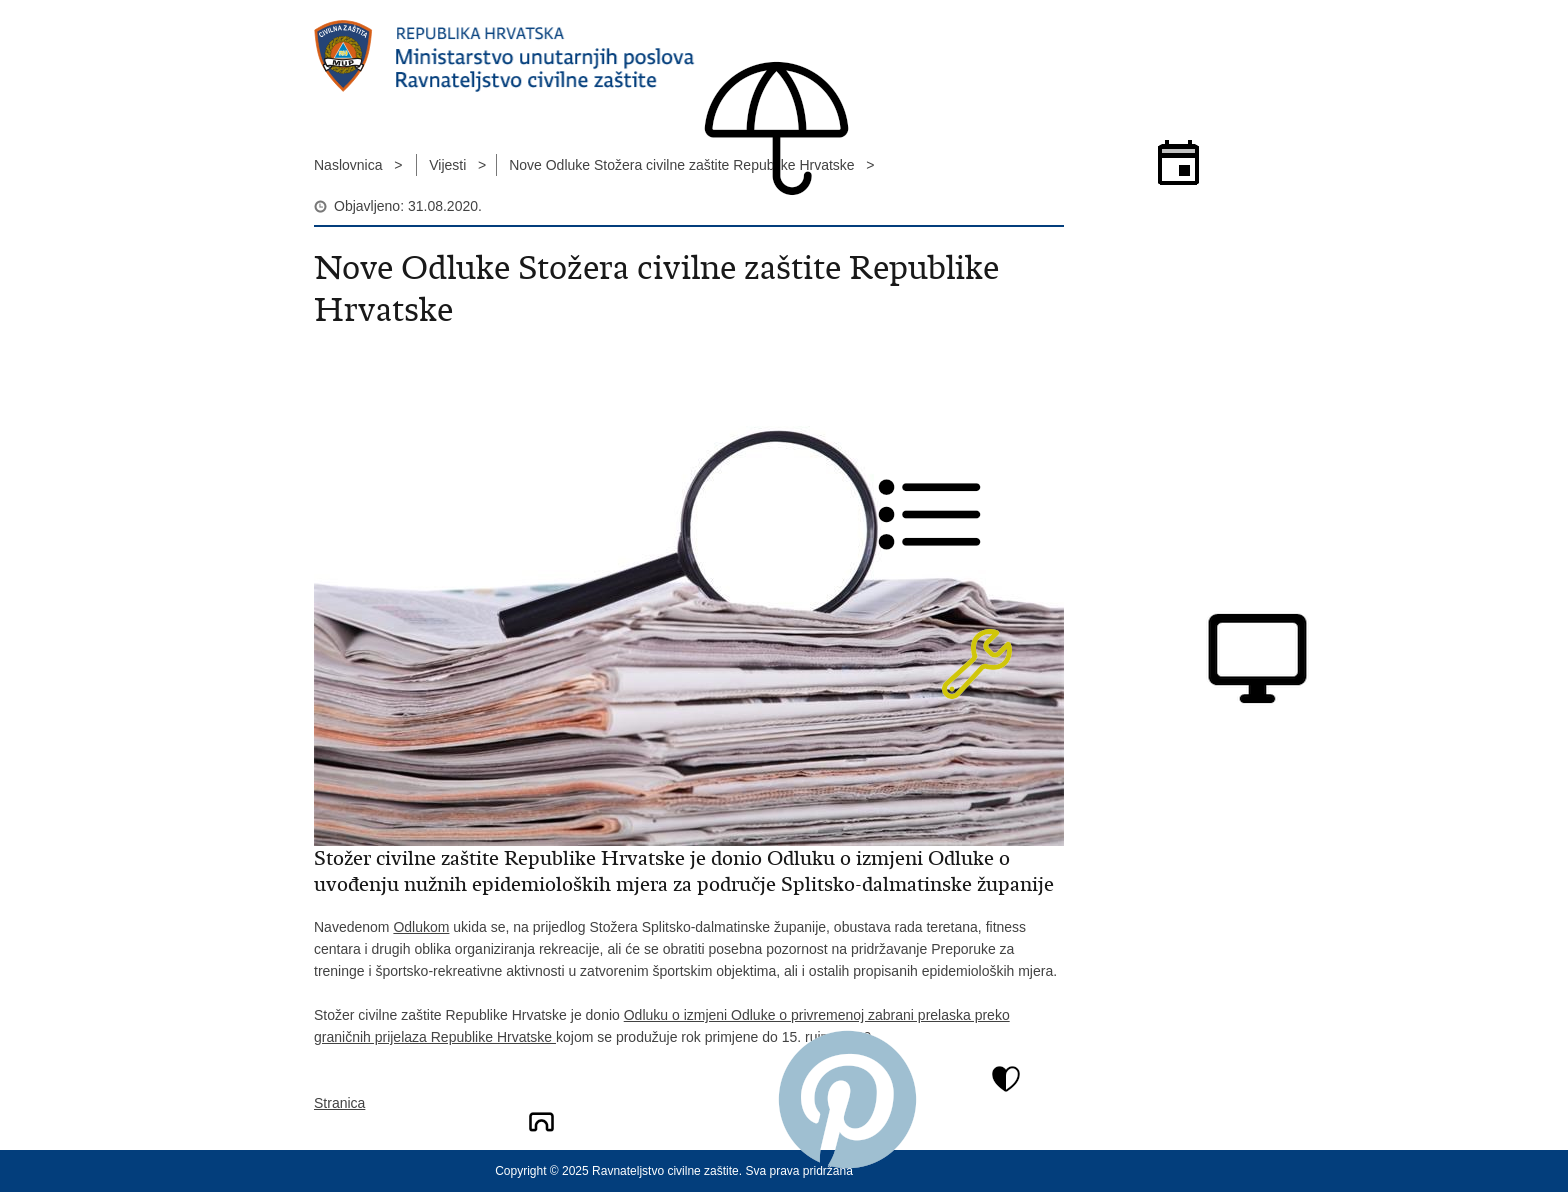 This screenshot has height=1192, width=1568. I want to click on view calendar events, so click(1178, 162).